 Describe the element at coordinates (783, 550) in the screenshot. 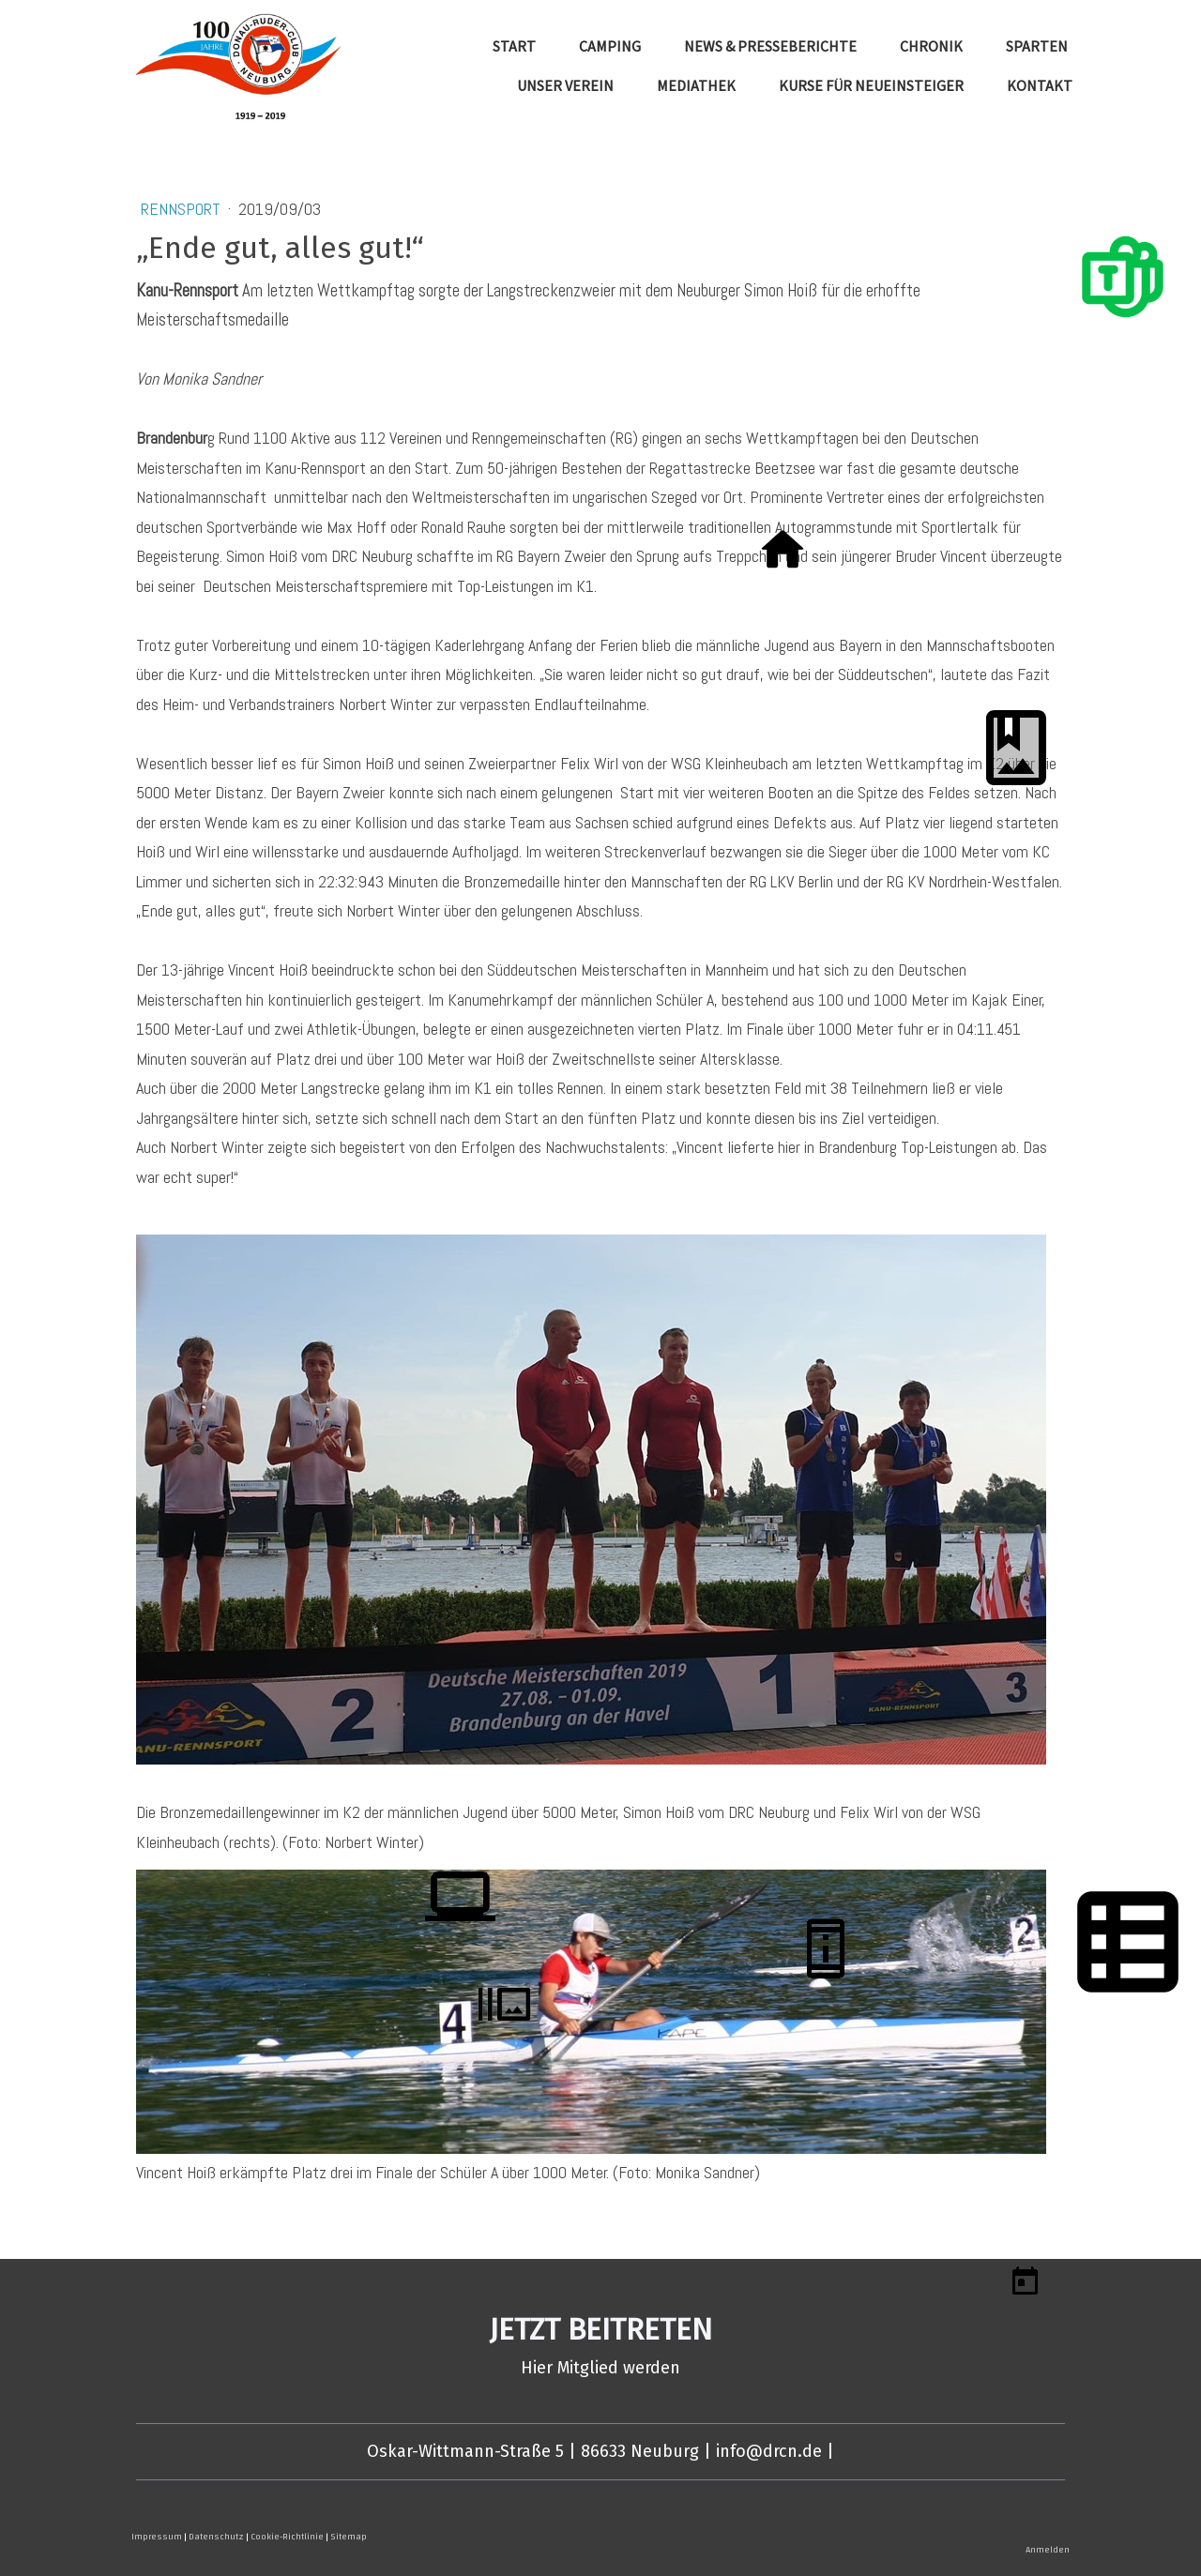

I see `navigate to the home screen` at that location.